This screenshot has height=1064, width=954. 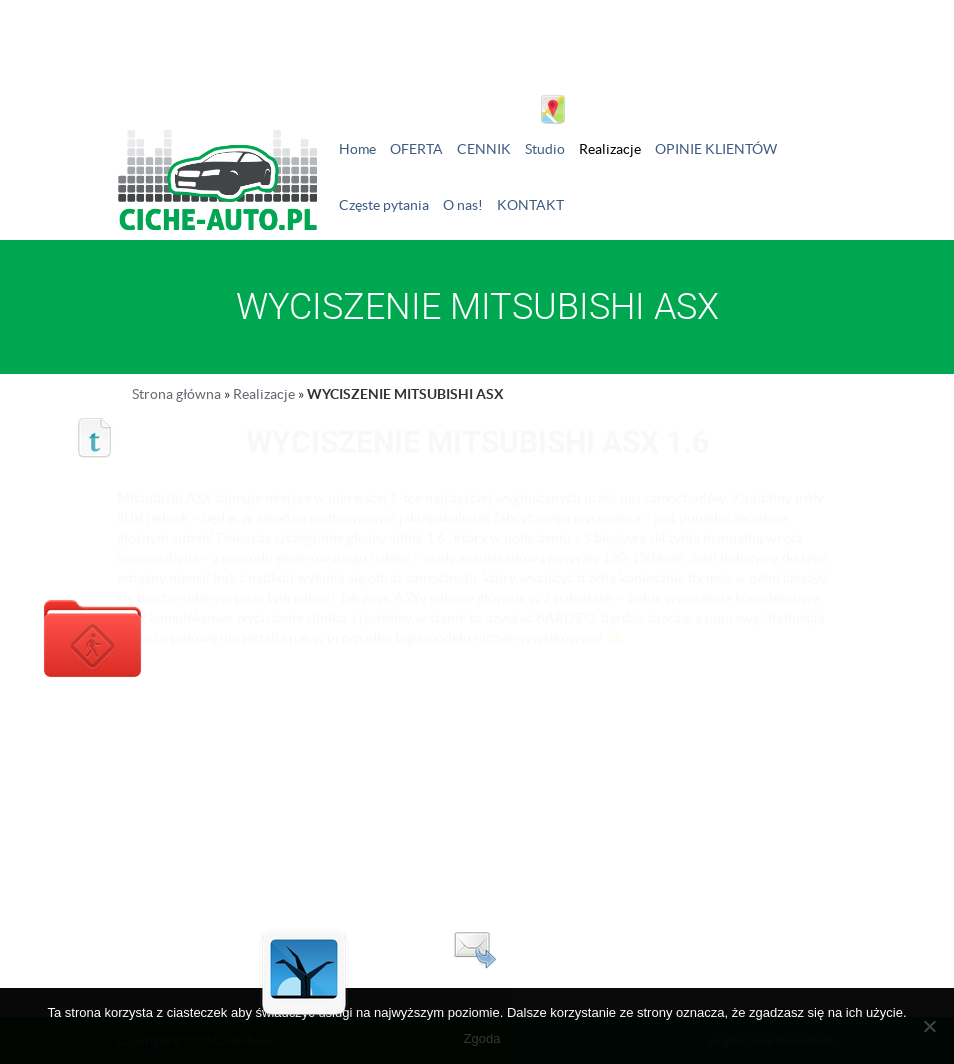 What do you see at coordinates (473, 946) in the screenshot?
I see `forward this email to another recipient` at bounding box center [473, 946].